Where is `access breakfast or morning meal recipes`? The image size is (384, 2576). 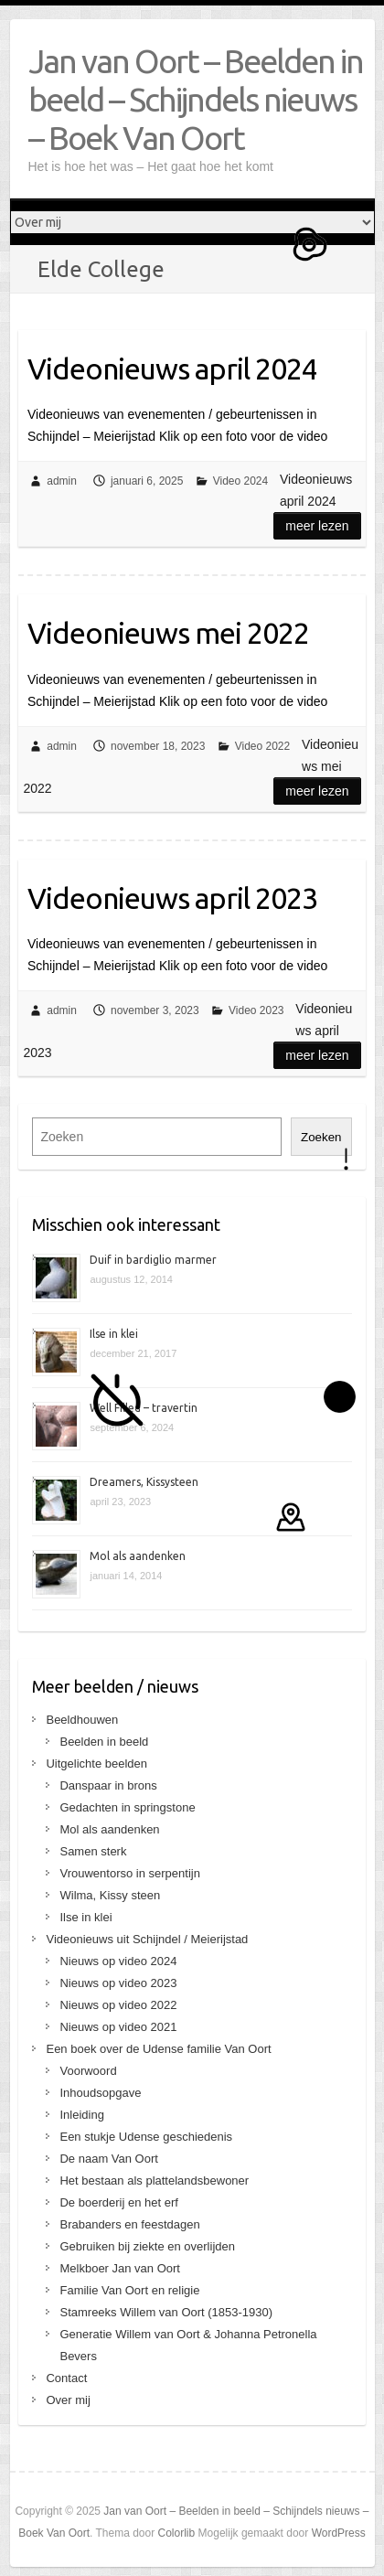
access breakfast or morning meal recipes is located at coordinates (310, 244).